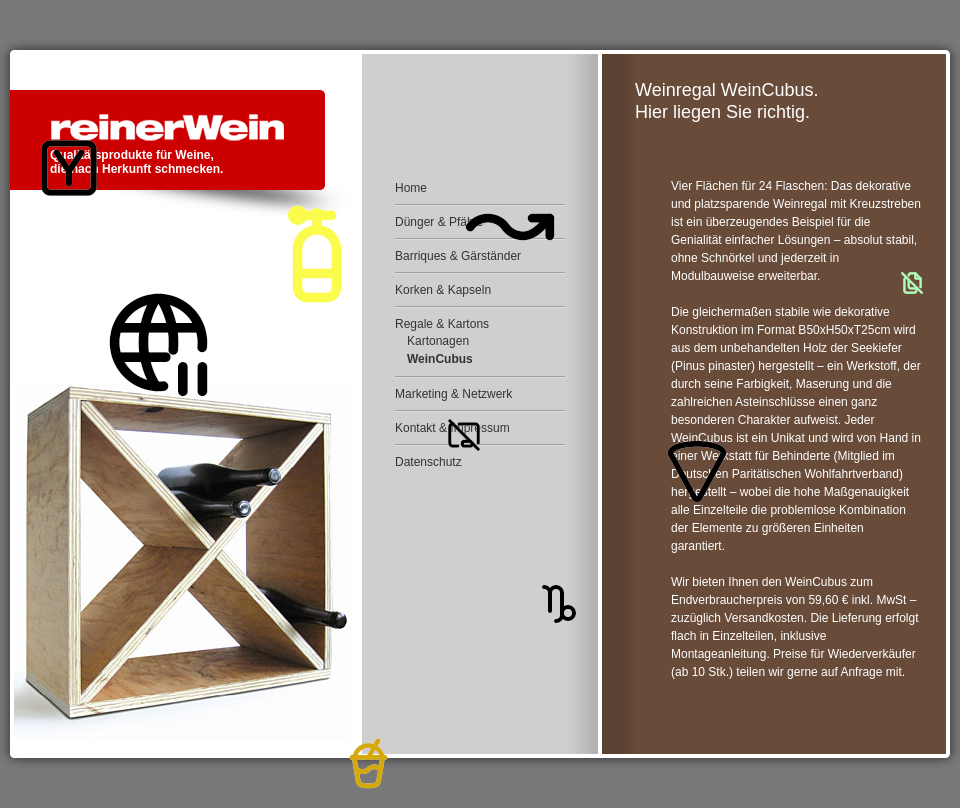  I want to click on indicates an upward trend or growth, so click(510, 227).